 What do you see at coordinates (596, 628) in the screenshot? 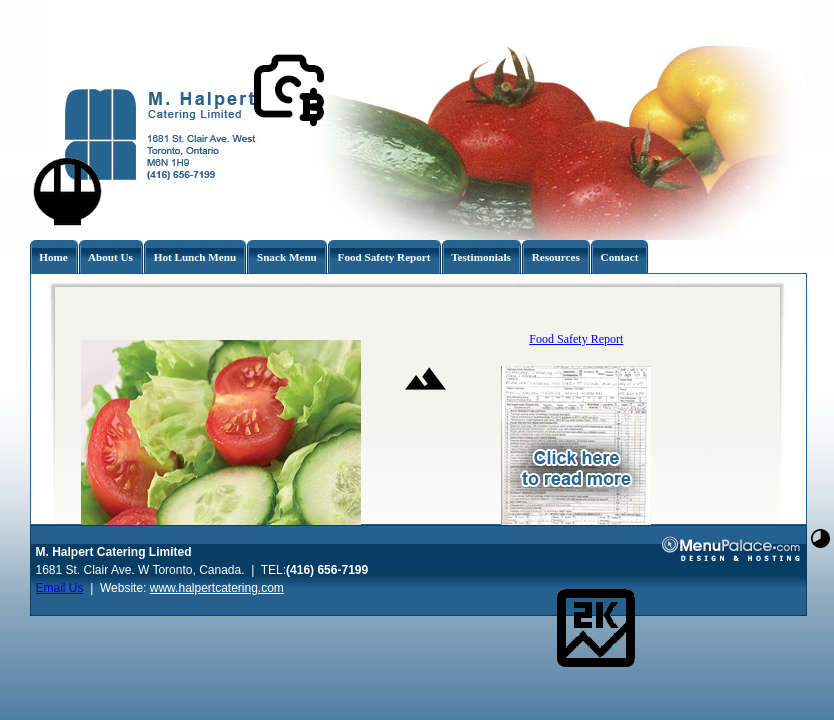
I see `view 2K resolution video quality settings` at bounding box center [596, 628].